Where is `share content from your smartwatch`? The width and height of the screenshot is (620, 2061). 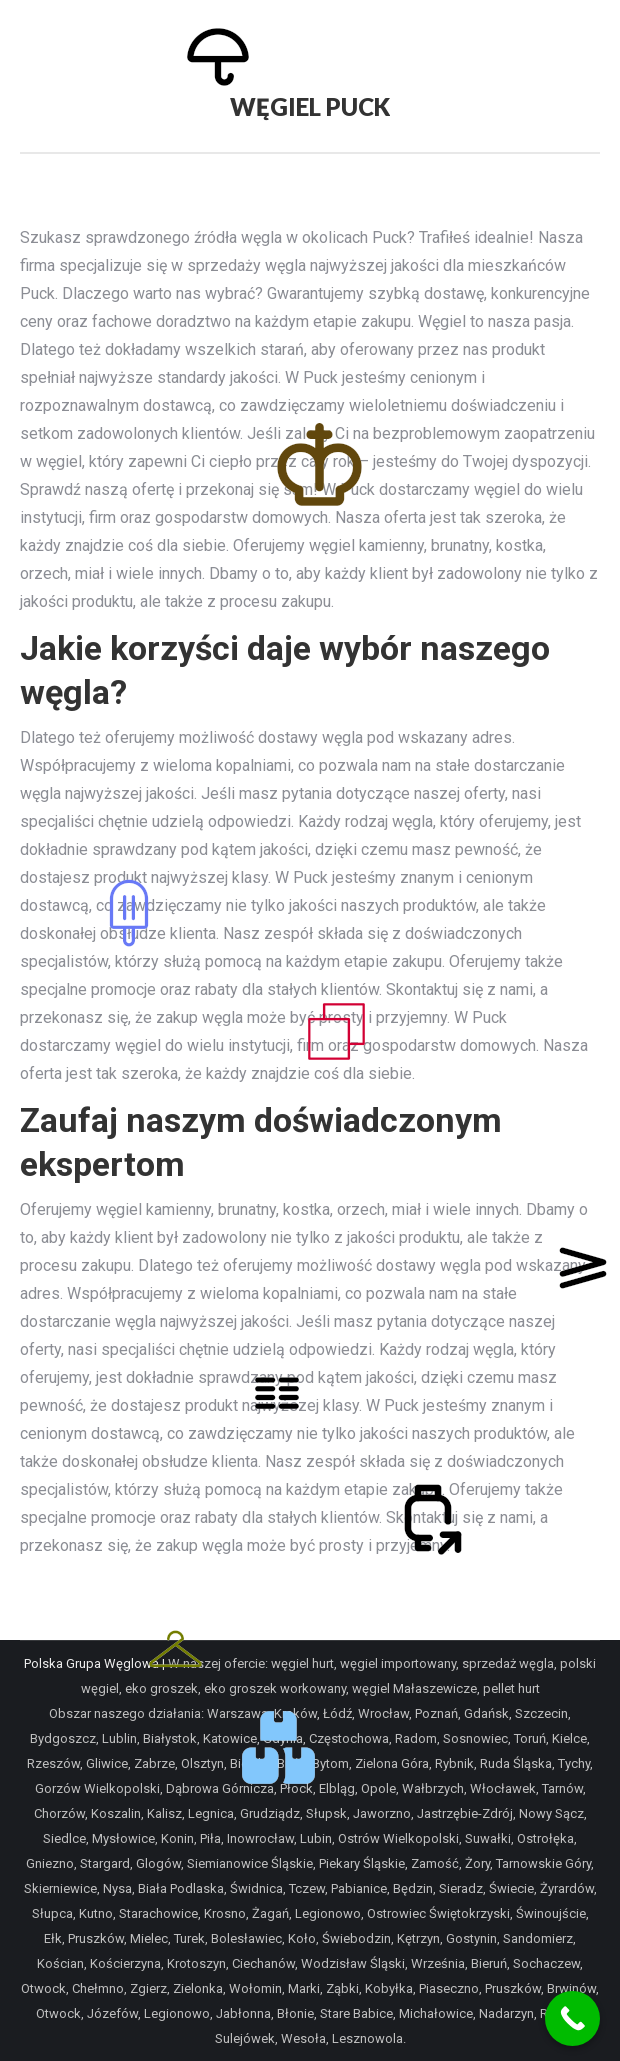
share content from your smartwatch is located at coordinates (428, 1518).